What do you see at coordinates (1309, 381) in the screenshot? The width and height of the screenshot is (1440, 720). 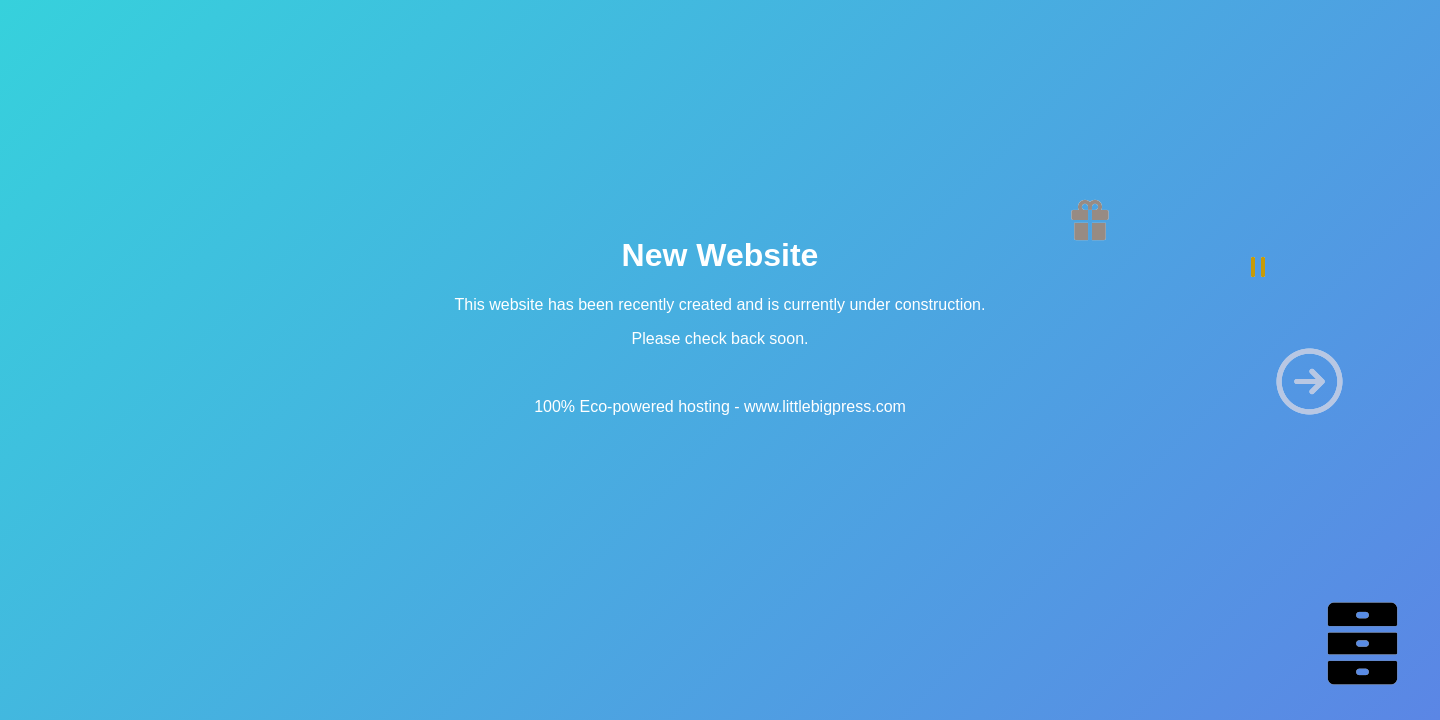 I see `proceed to the next step` at bounding box center [1309, 381].